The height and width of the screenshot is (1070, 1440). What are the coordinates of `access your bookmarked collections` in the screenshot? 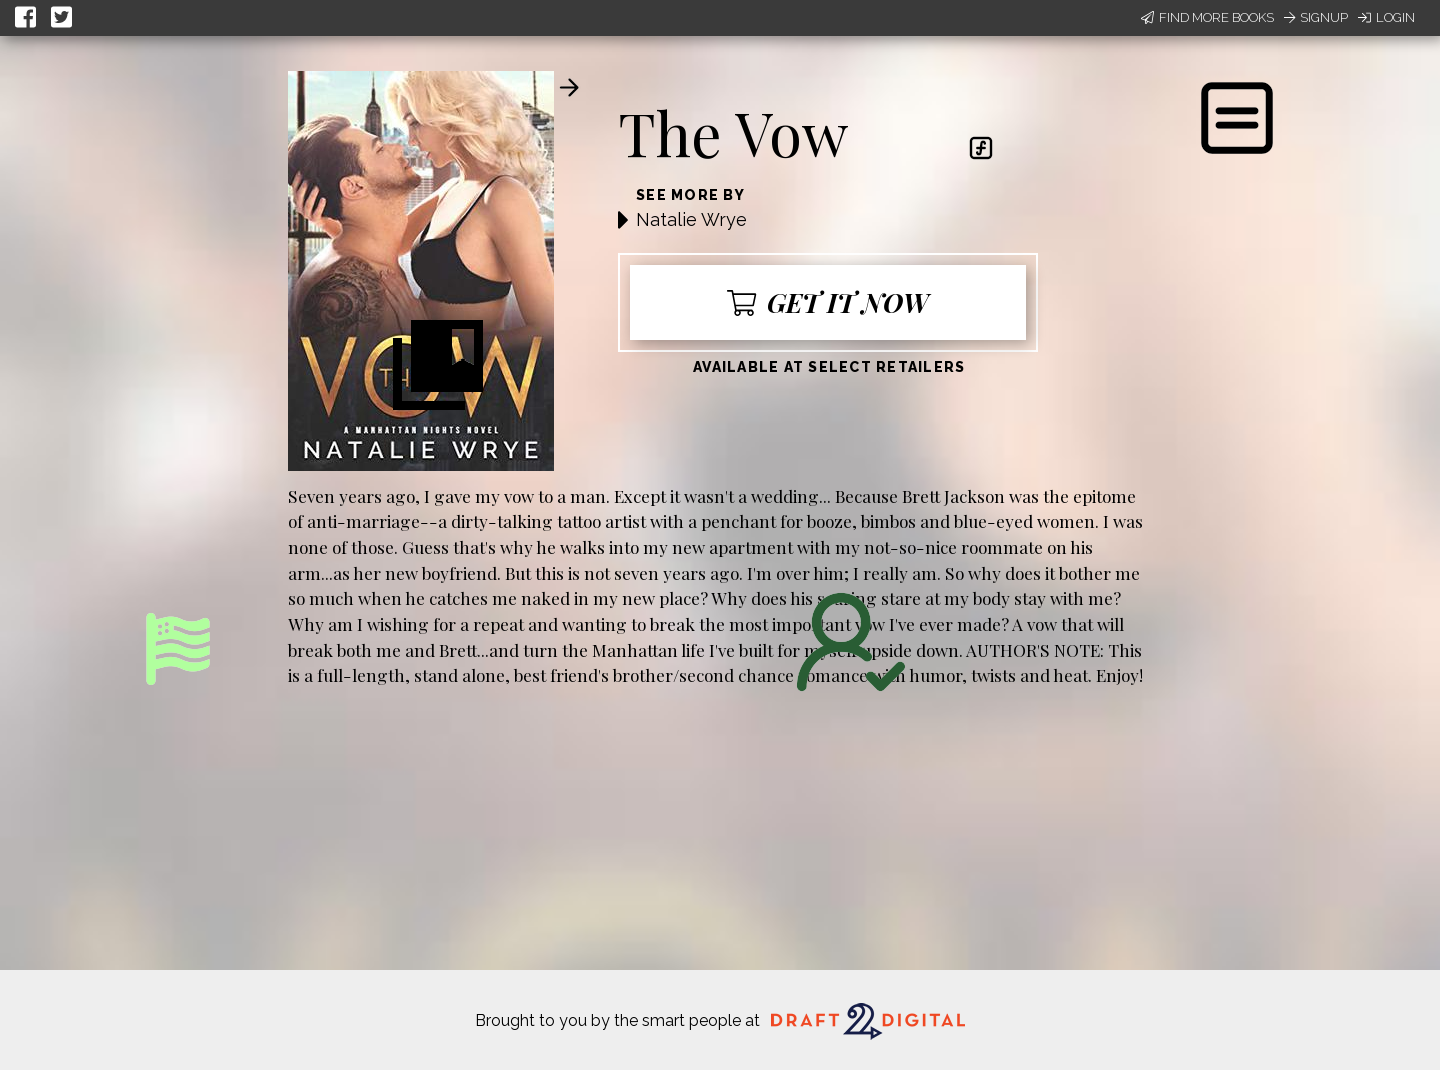 It's located at (438, 365).